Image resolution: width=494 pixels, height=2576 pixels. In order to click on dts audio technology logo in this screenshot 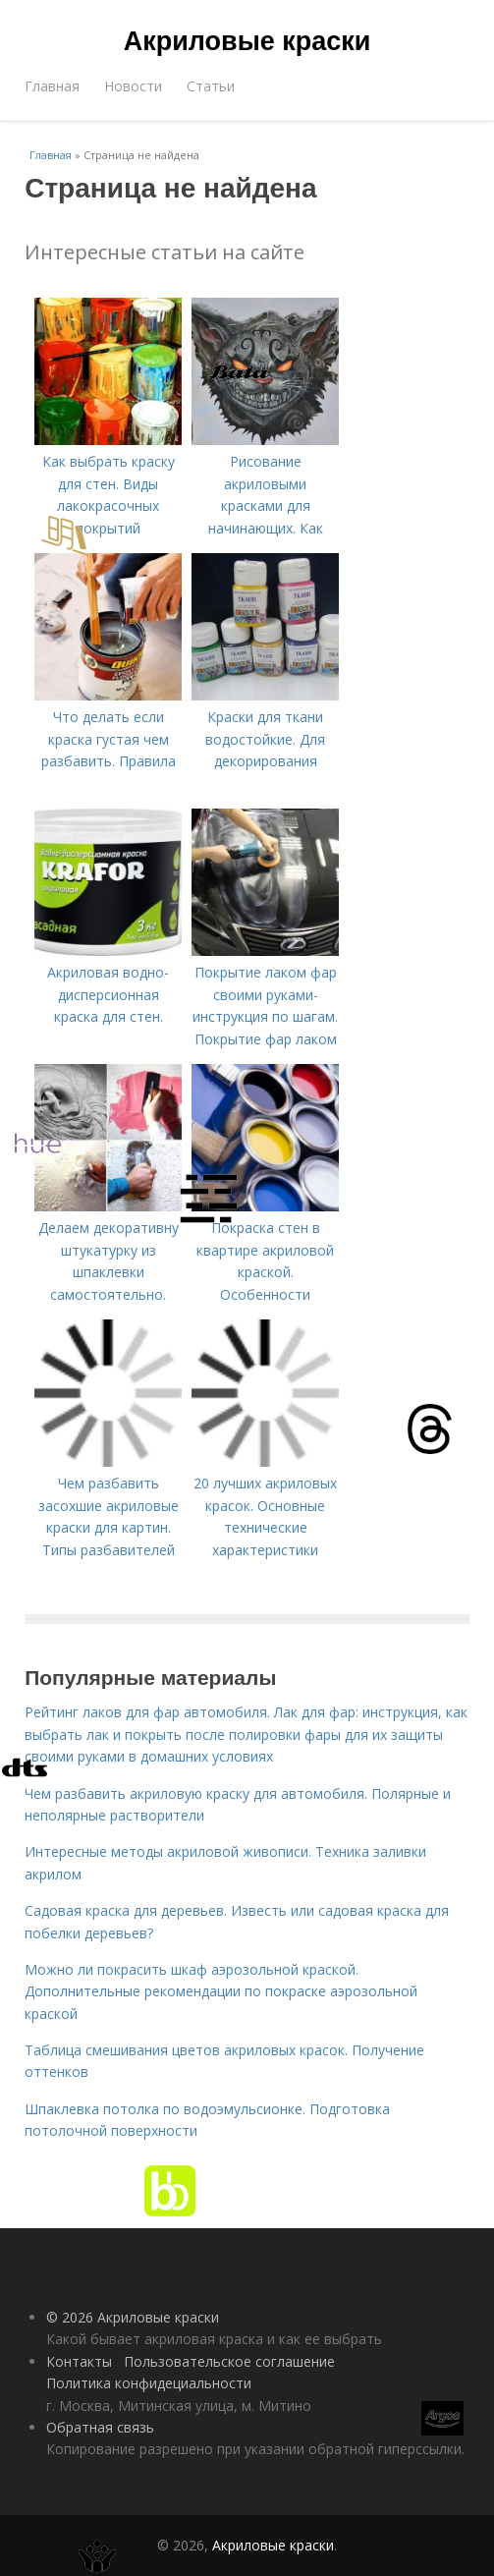, I will do `click(25, 1767)`.